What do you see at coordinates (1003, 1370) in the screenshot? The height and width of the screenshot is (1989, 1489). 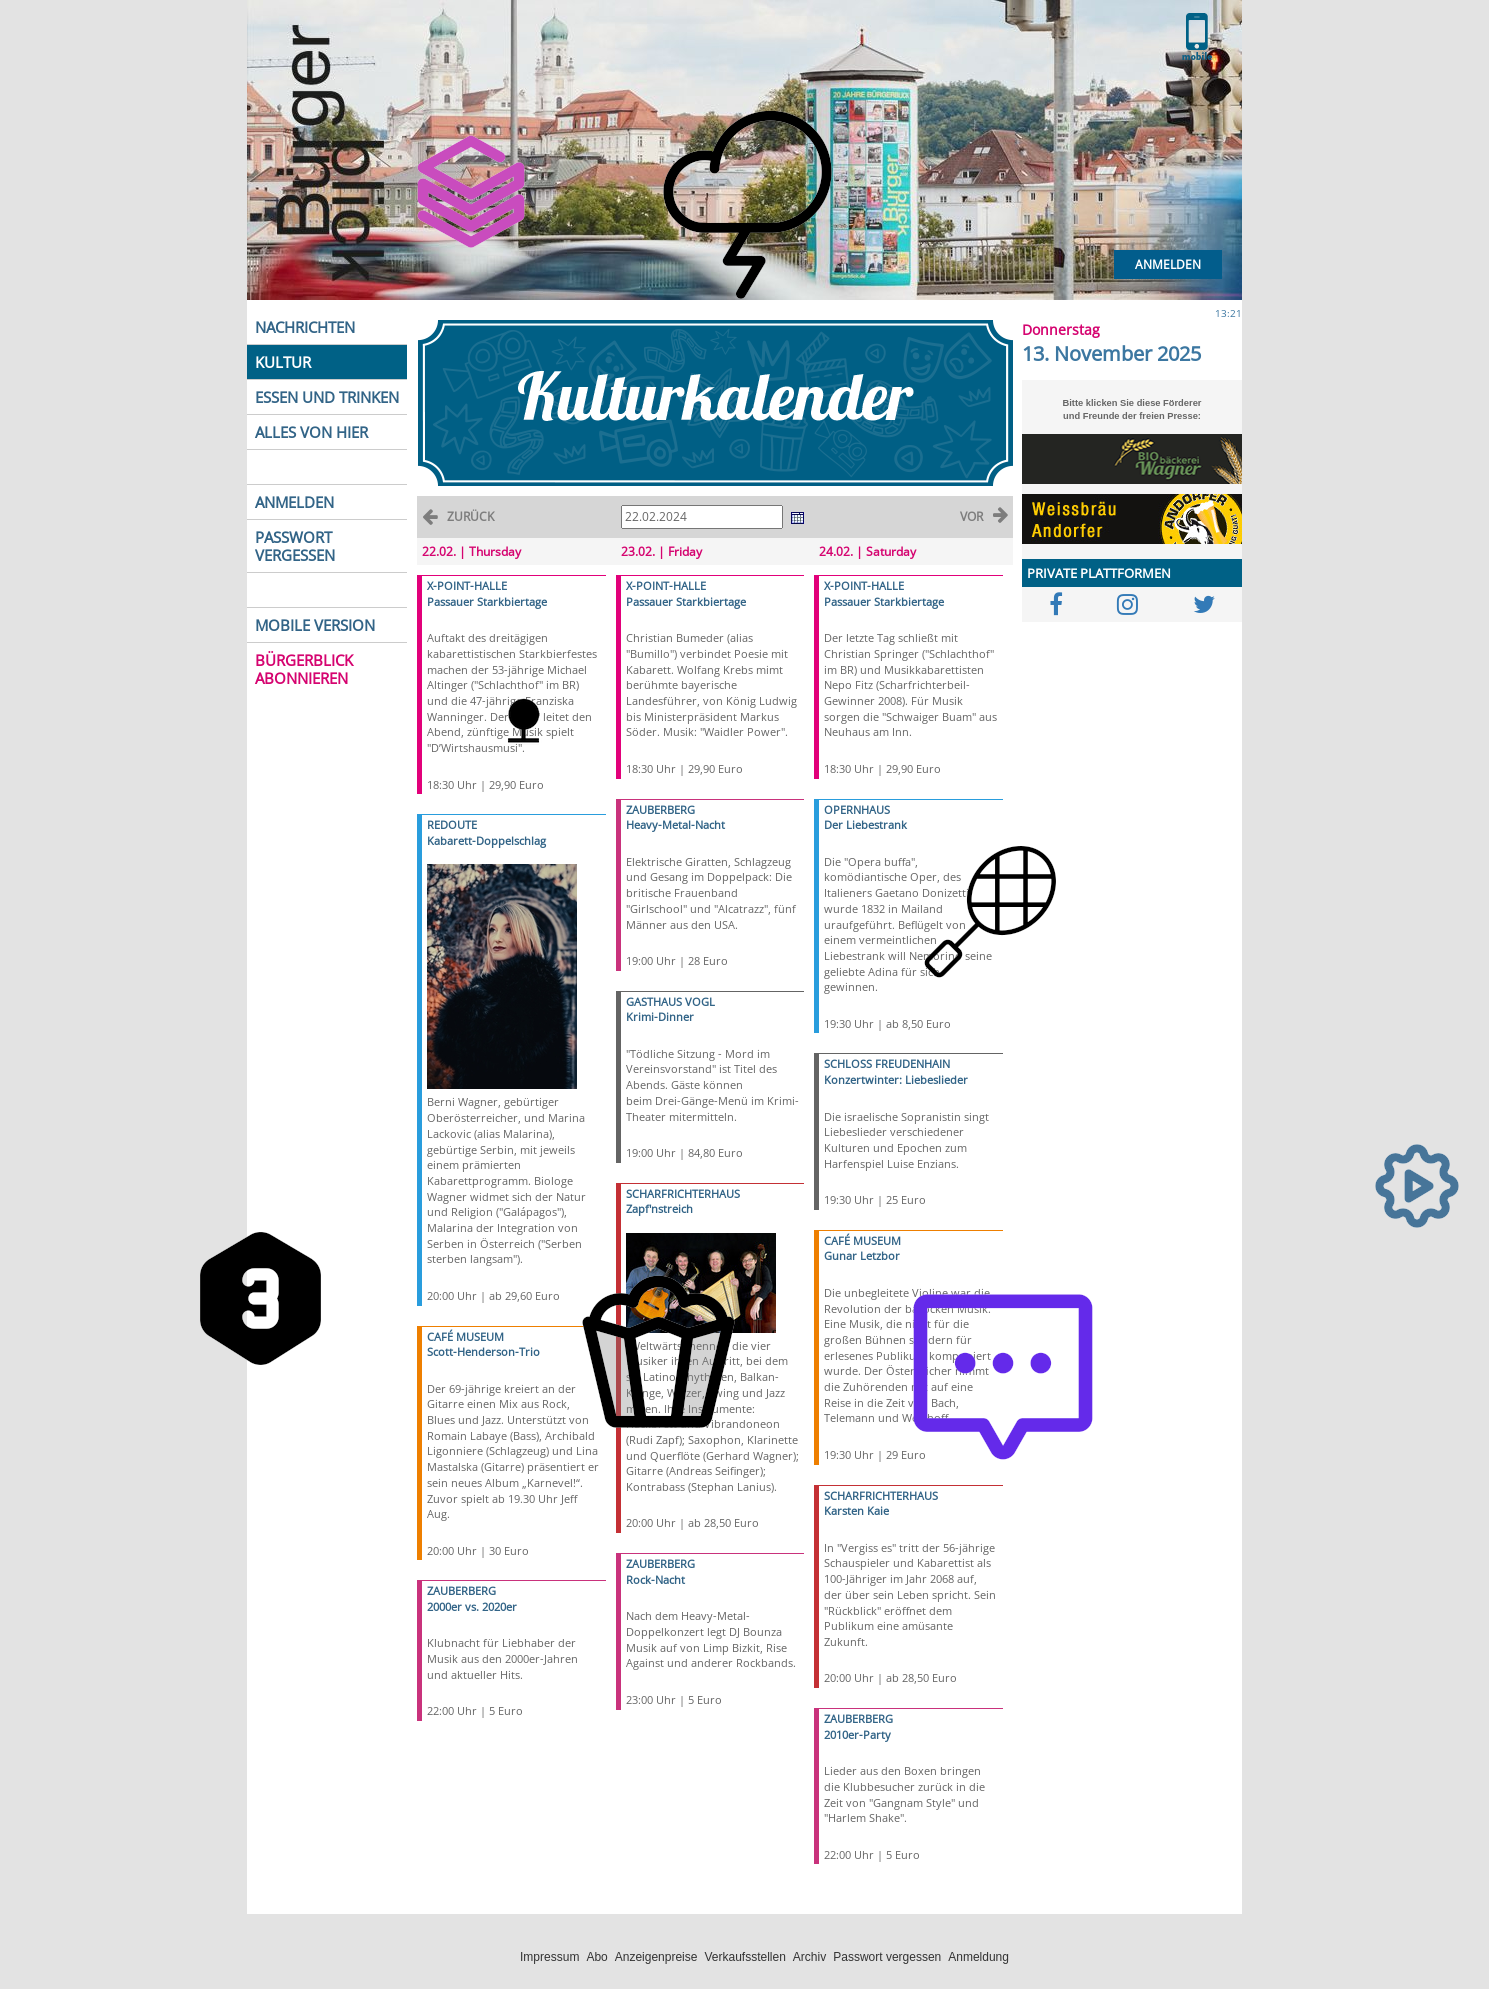 I see `open chat or messaging` at bounding box center [1003, 1370].